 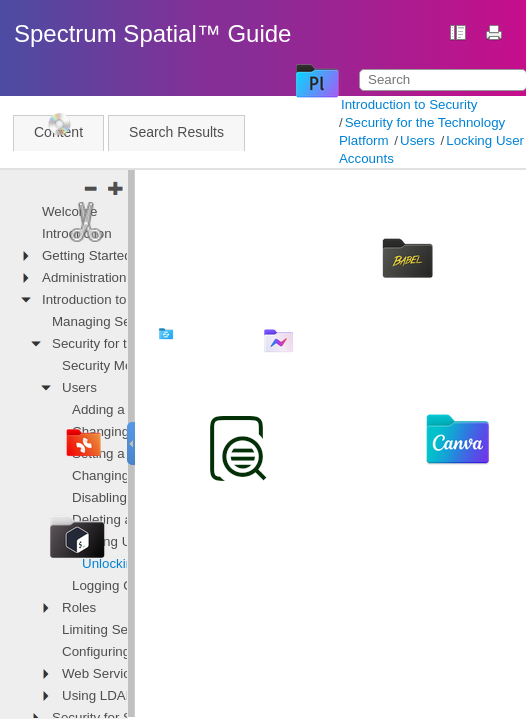 I want to click on open folder containing Canva project files, so click(x=457, y=440).